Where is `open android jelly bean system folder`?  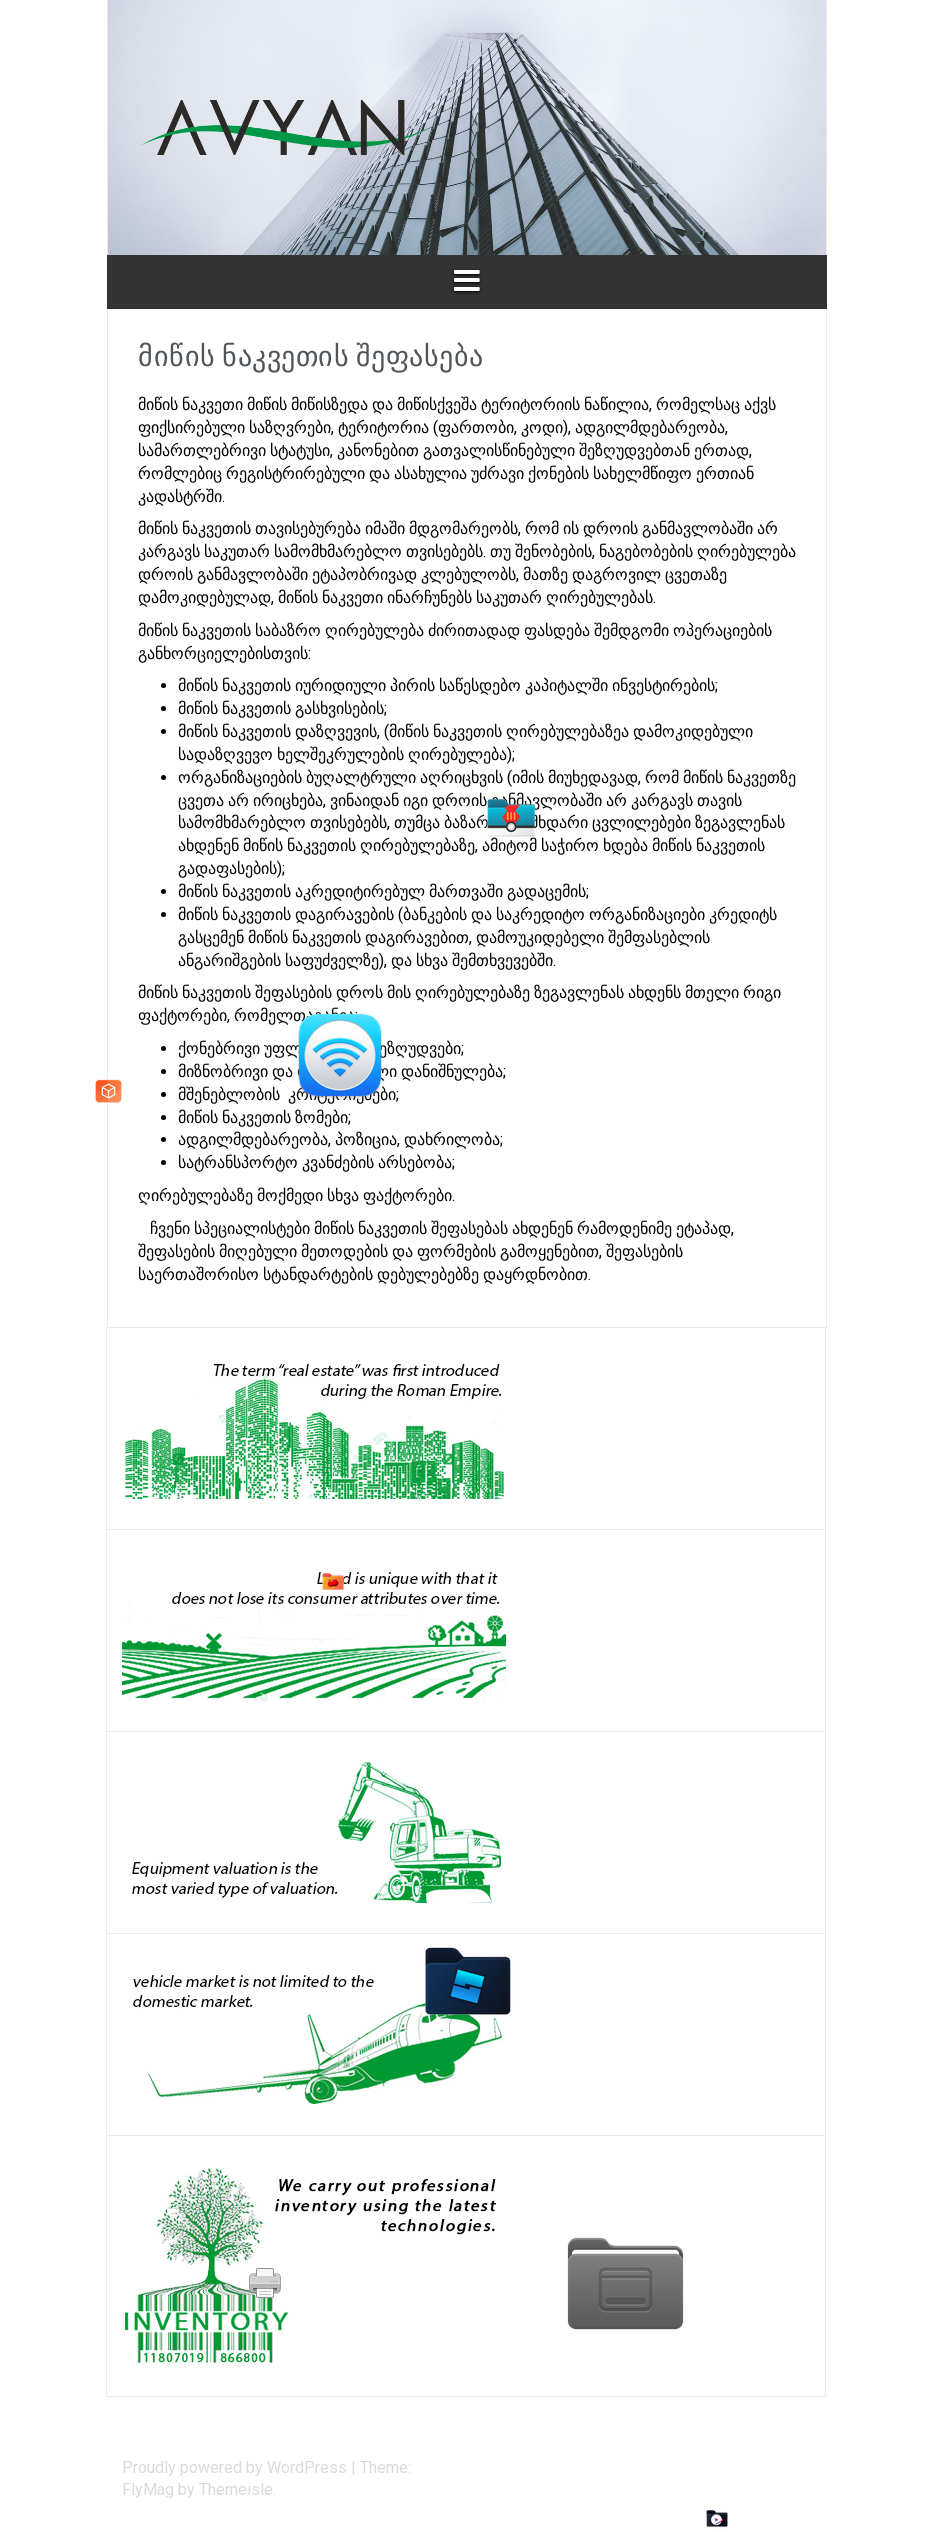
open android jelly bean system folder is located at coordinates (333, 1582).